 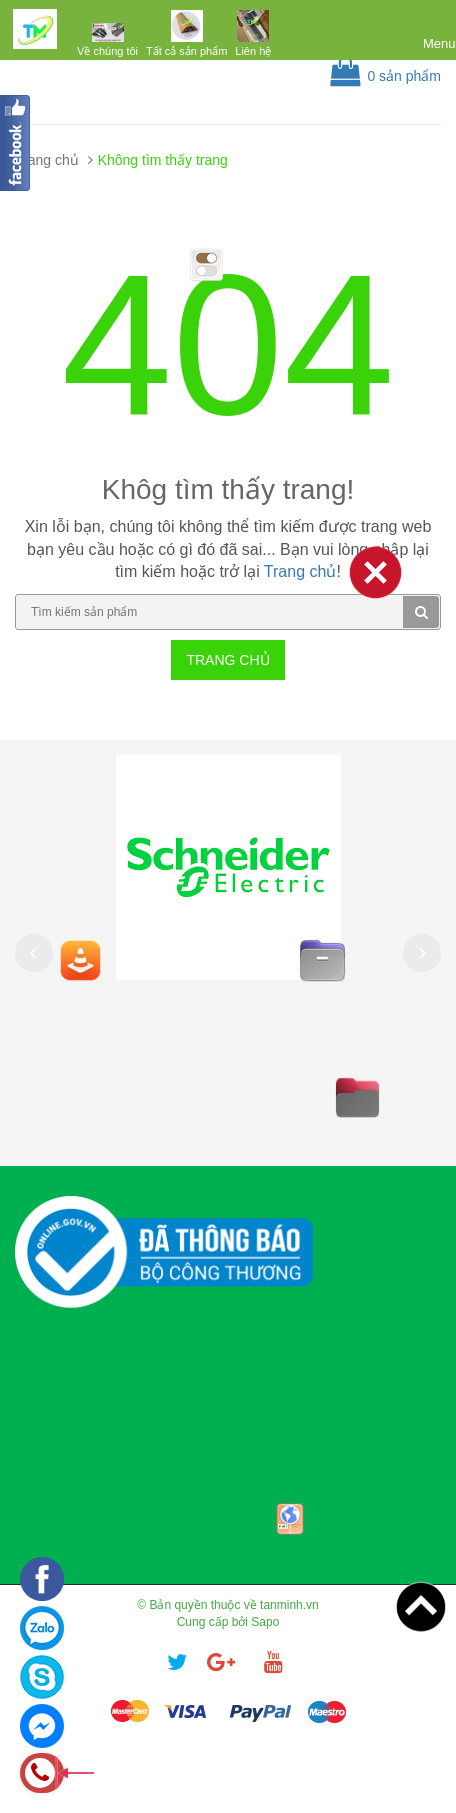 I want to click on drop files here to move them into this folder, so click(x=357, y=1097).